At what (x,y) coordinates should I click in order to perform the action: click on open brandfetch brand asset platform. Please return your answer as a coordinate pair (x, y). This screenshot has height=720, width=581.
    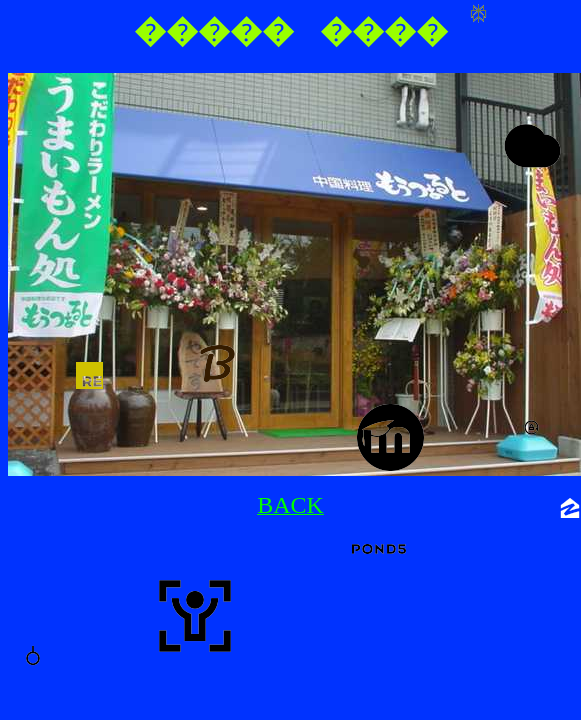
    Looking at the image, I should click on (217, 363).